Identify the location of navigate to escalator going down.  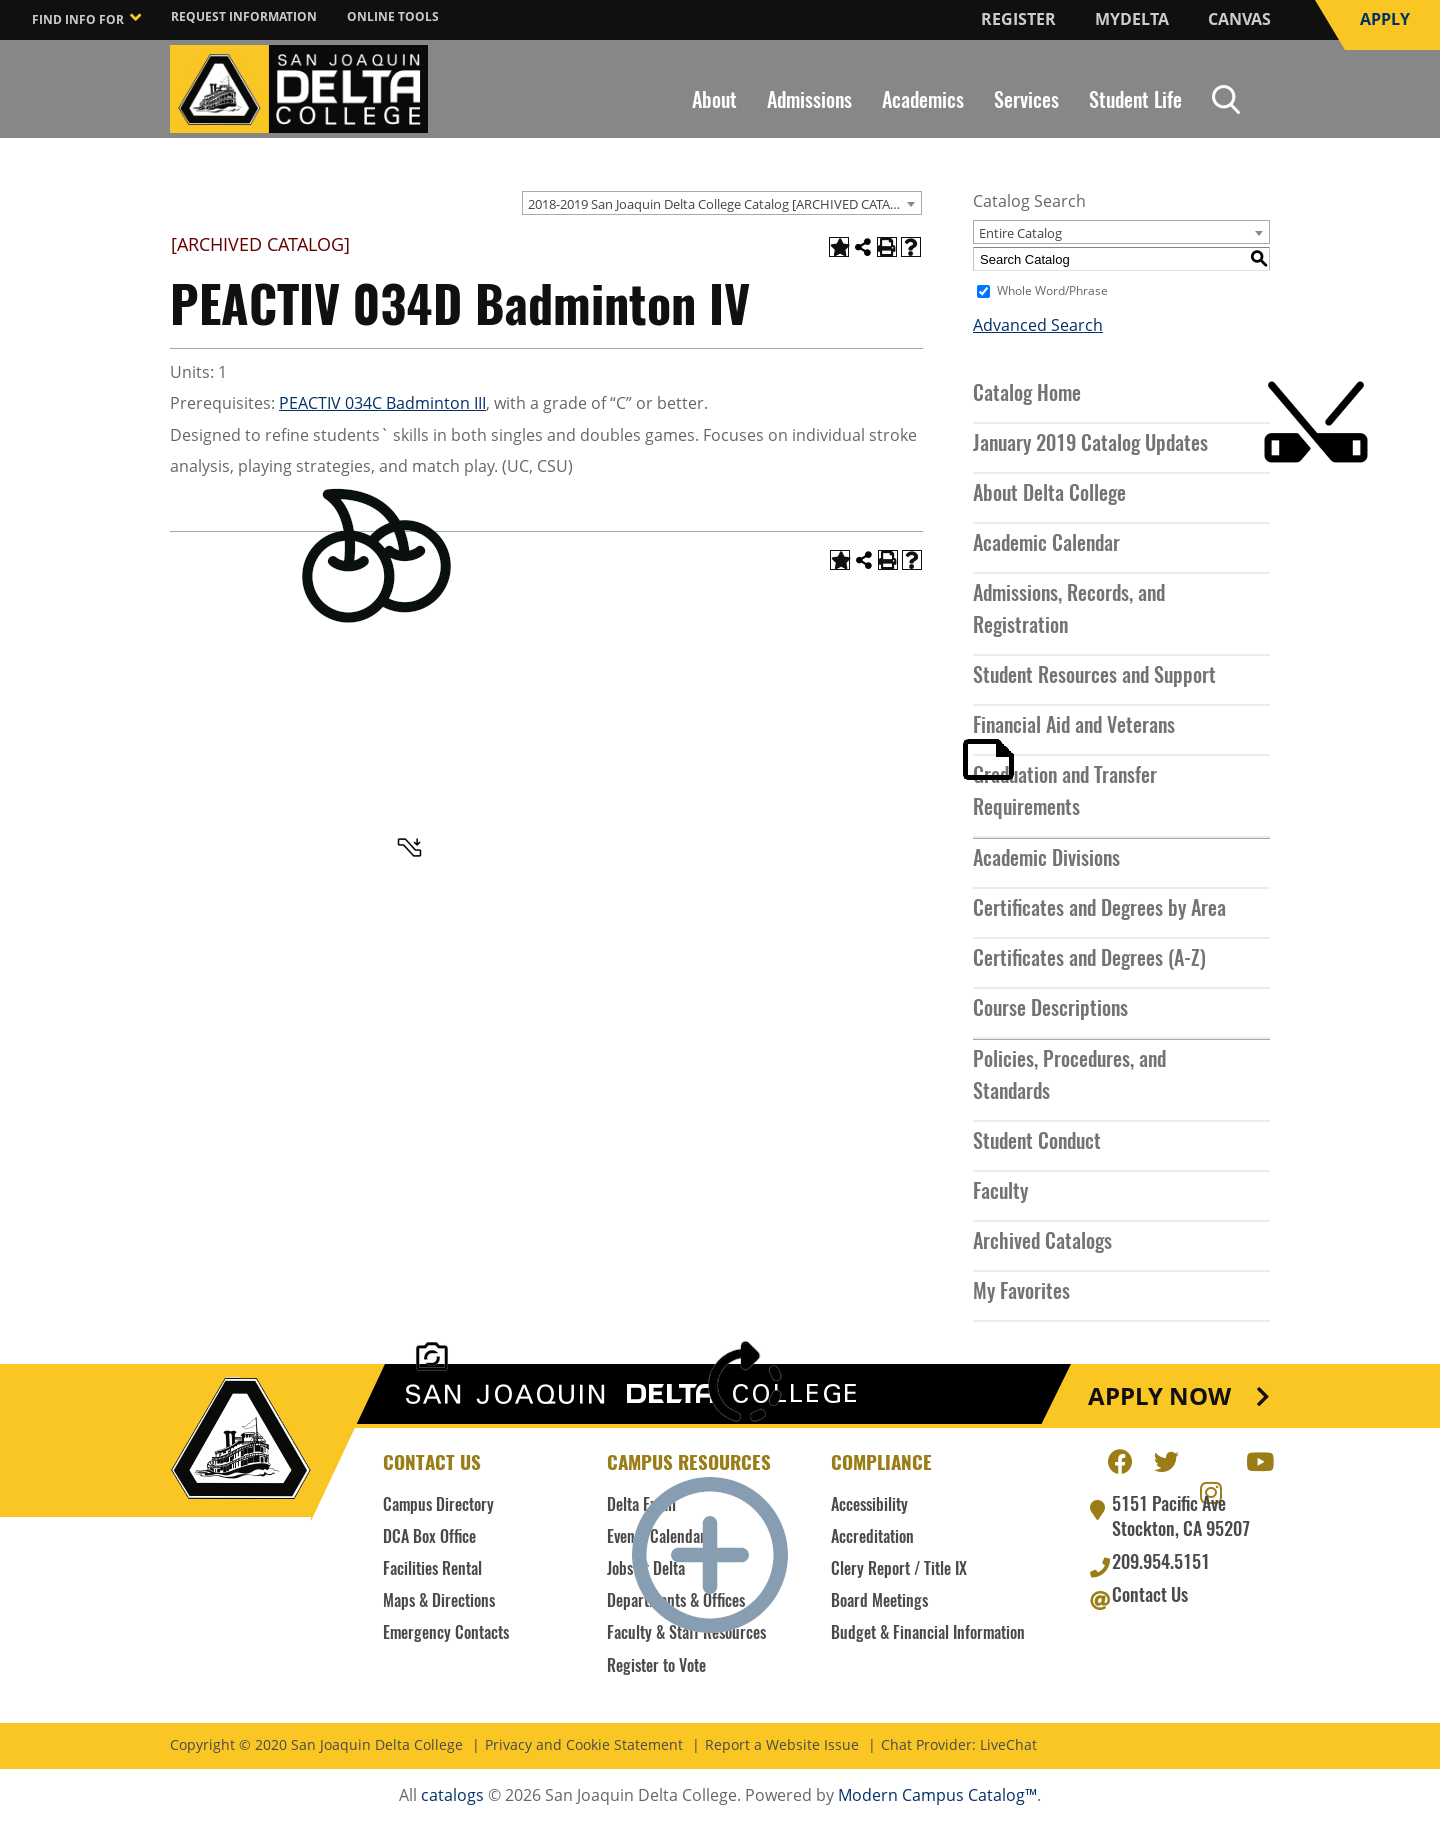
(409, 847).